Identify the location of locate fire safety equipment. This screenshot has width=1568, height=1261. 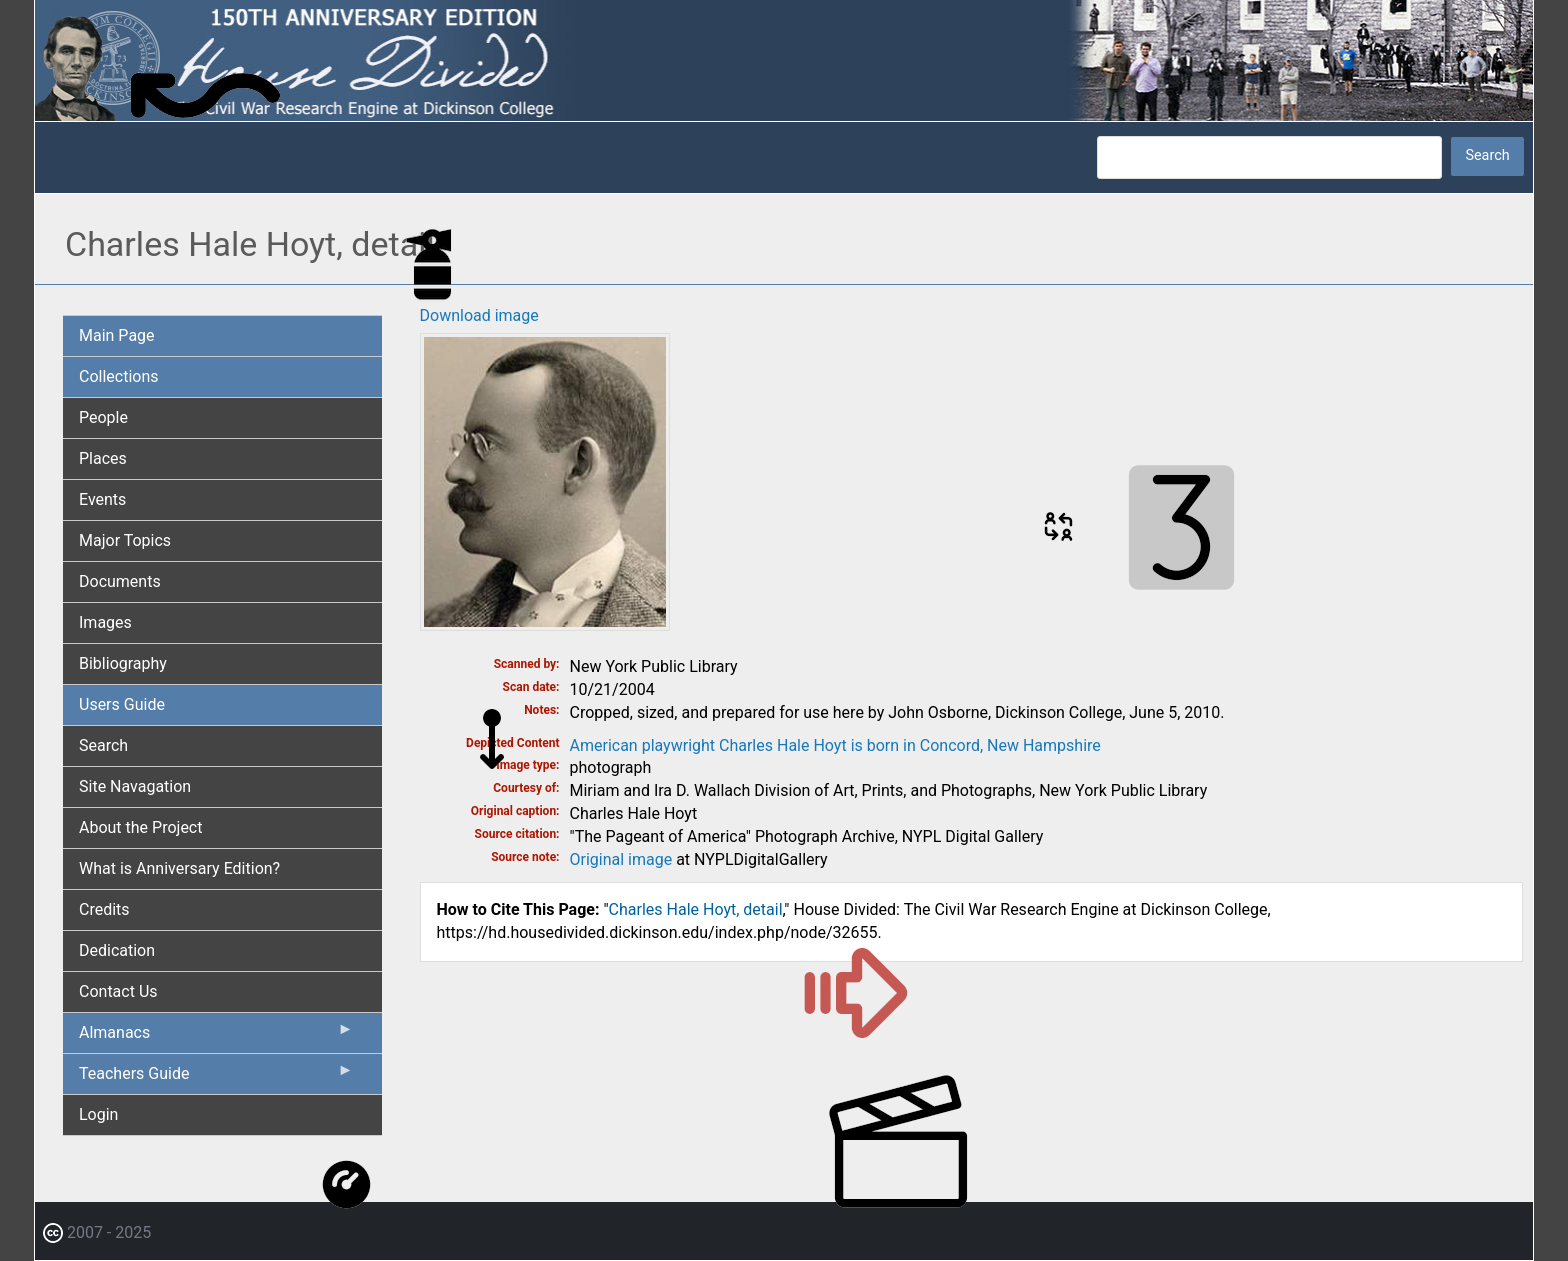
(432, 262).